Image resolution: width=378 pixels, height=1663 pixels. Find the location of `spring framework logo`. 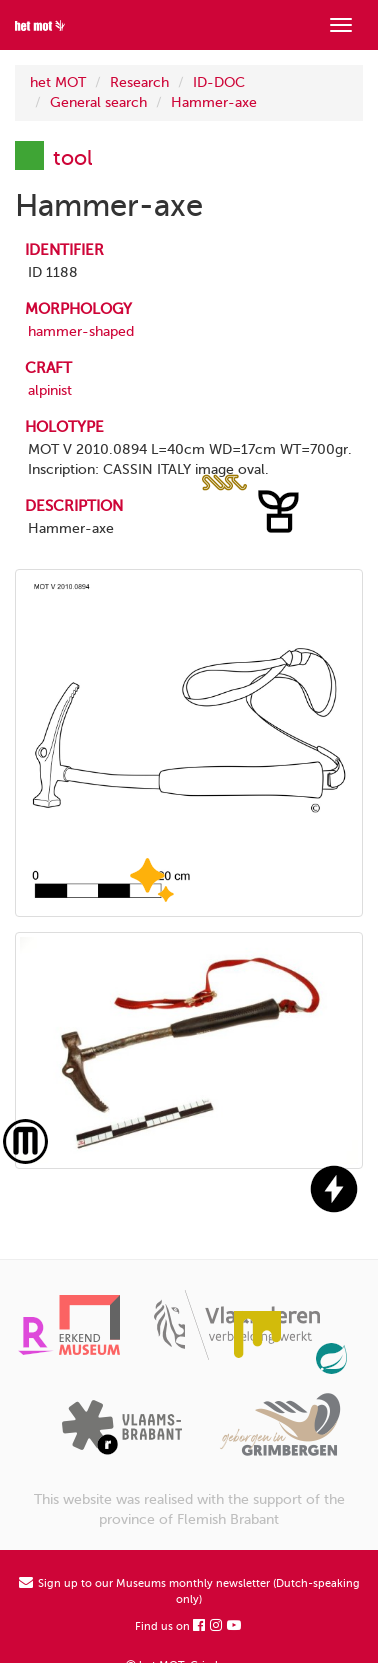

spring framework logo is located at coordinates (331, 1358).